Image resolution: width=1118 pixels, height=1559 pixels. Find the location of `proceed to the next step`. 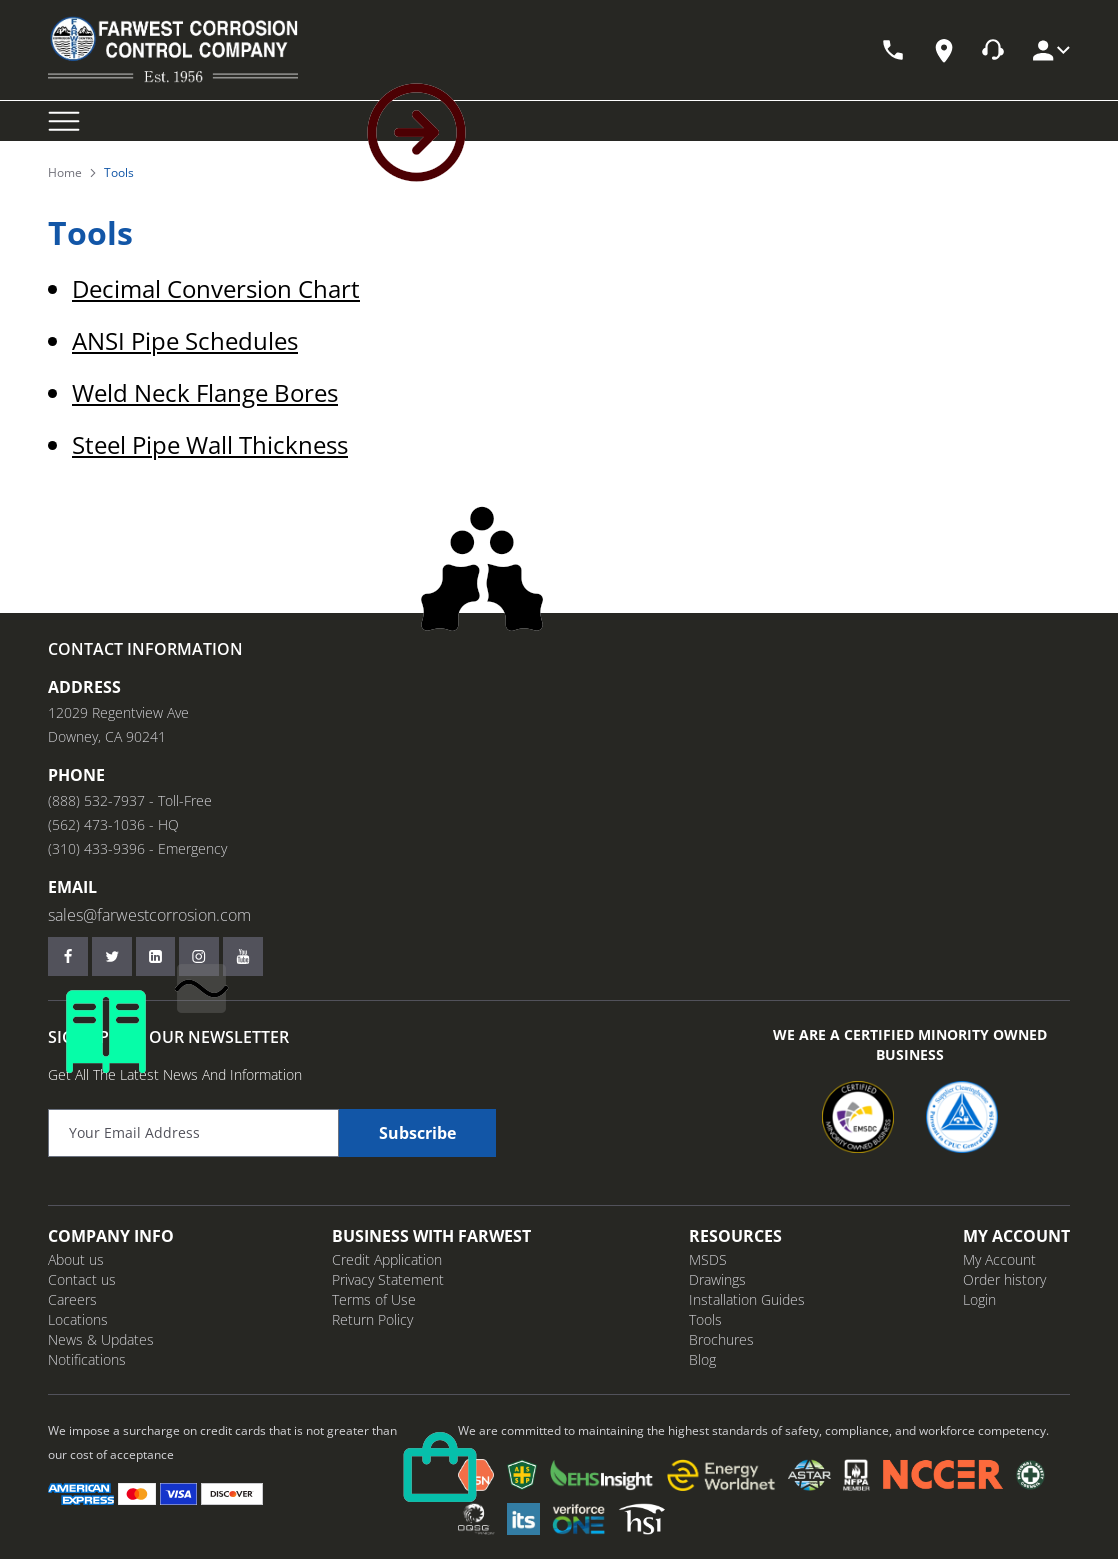

proceed to the next step is located at coordinates (416, 132).